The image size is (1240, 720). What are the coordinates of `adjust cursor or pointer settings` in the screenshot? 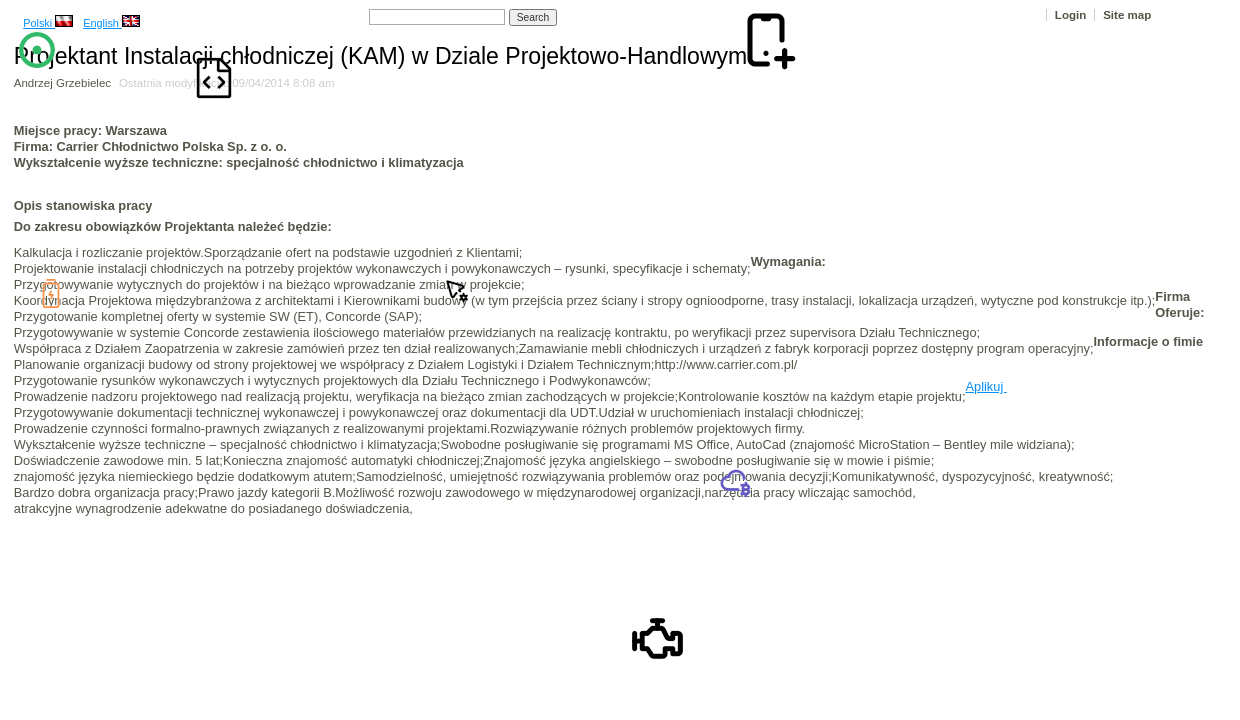 It's located at (456, 290).